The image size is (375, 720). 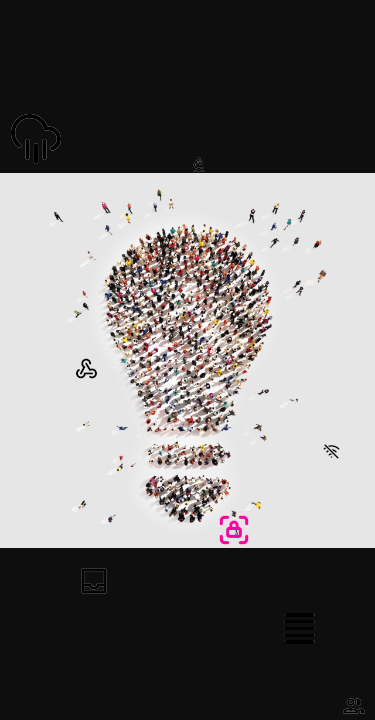 I want to click on access your inbox, so click(x=94, y=581).